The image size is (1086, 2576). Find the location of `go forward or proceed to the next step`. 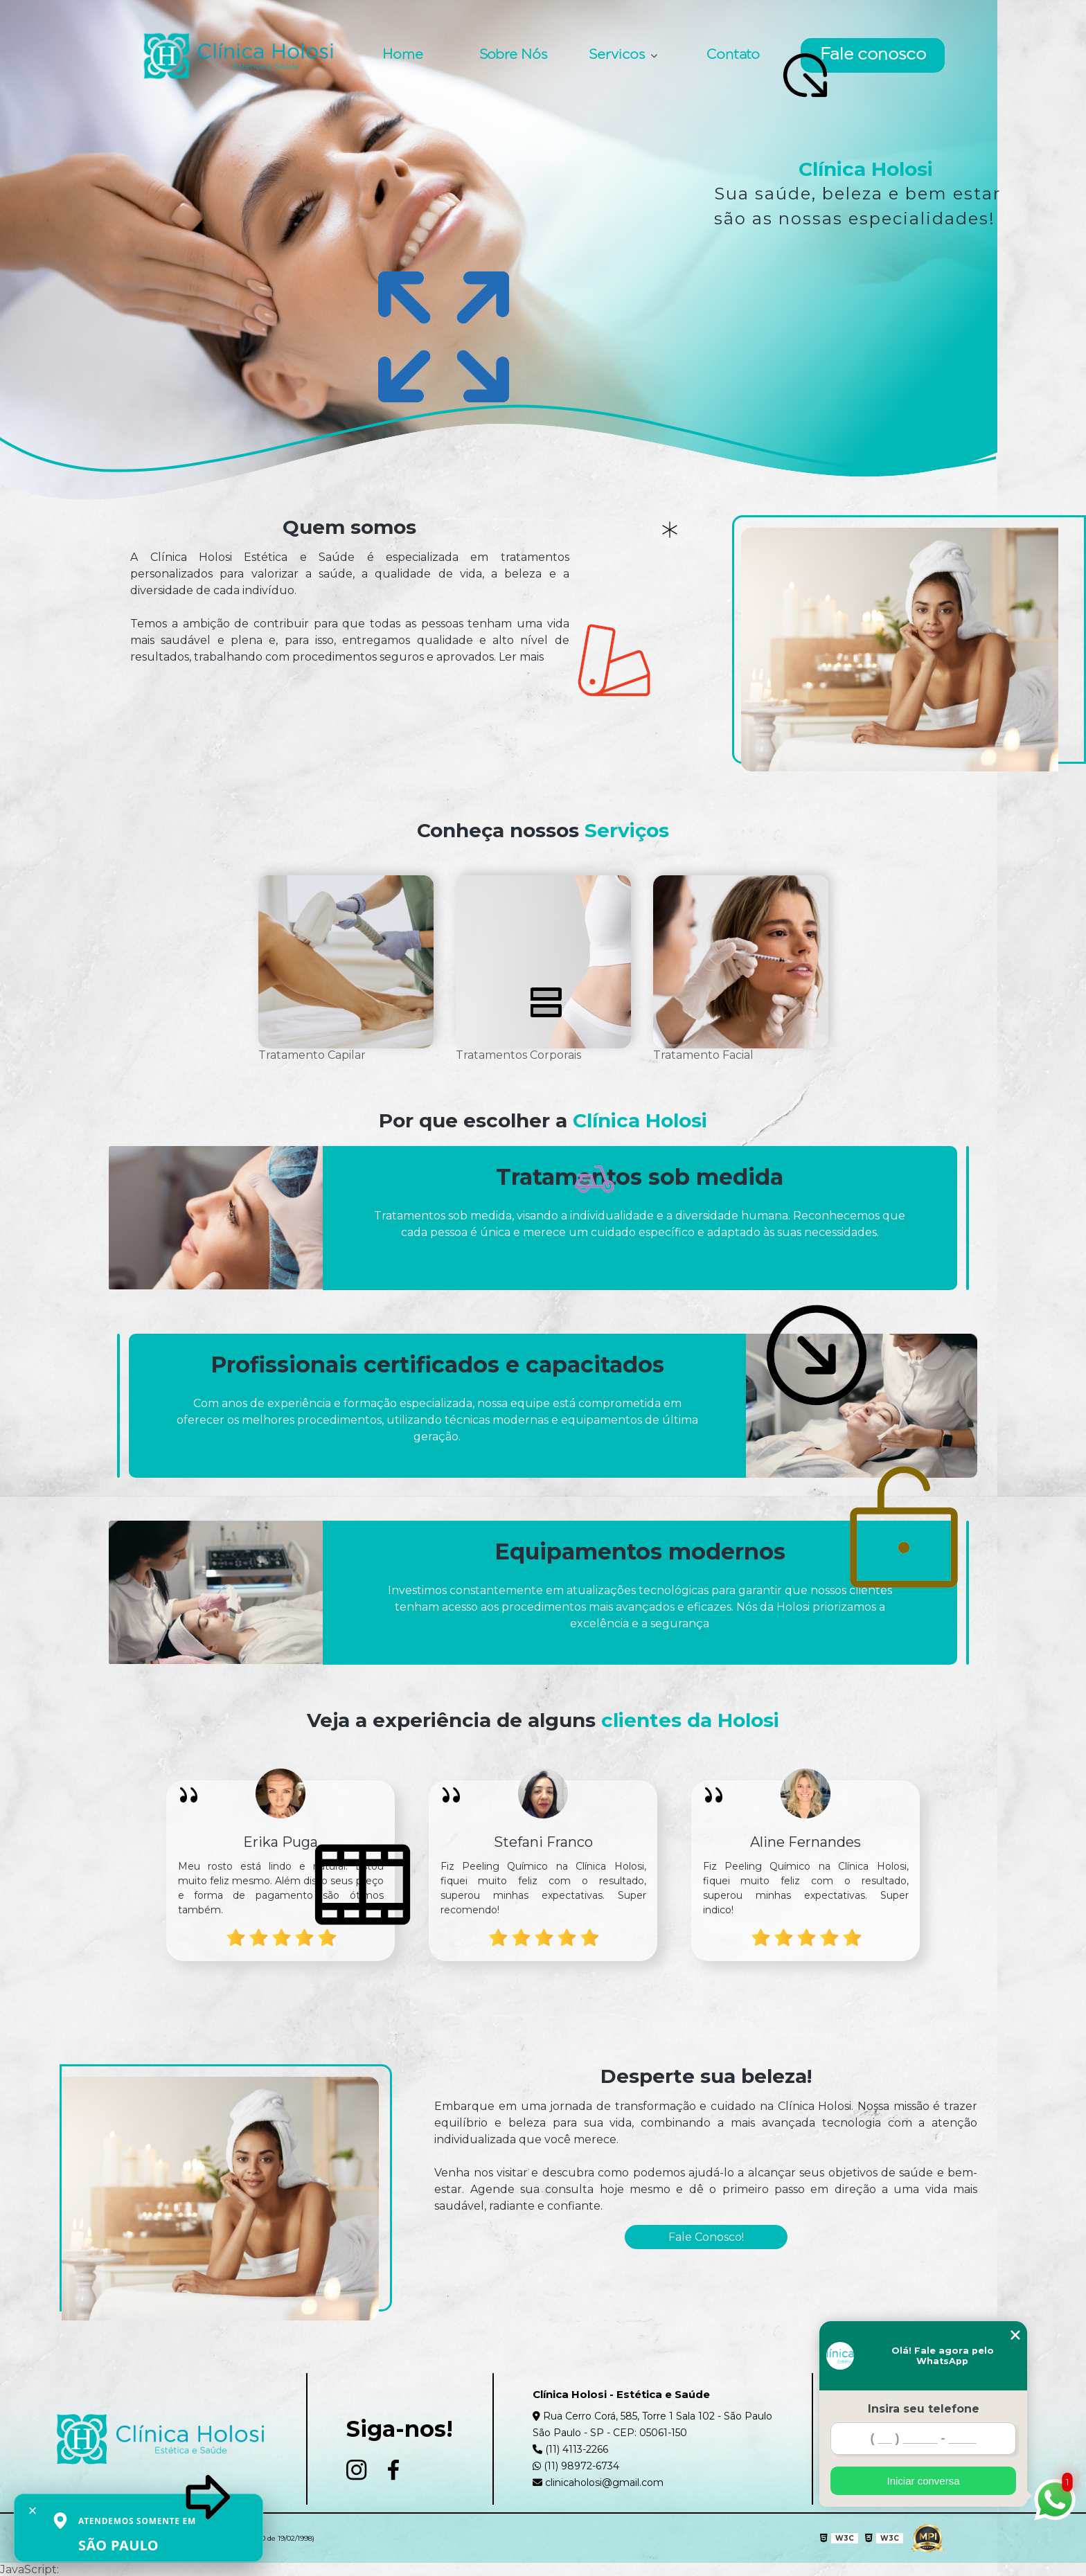

go forward or proceed to the next step is located at coordinates (206, 2497).